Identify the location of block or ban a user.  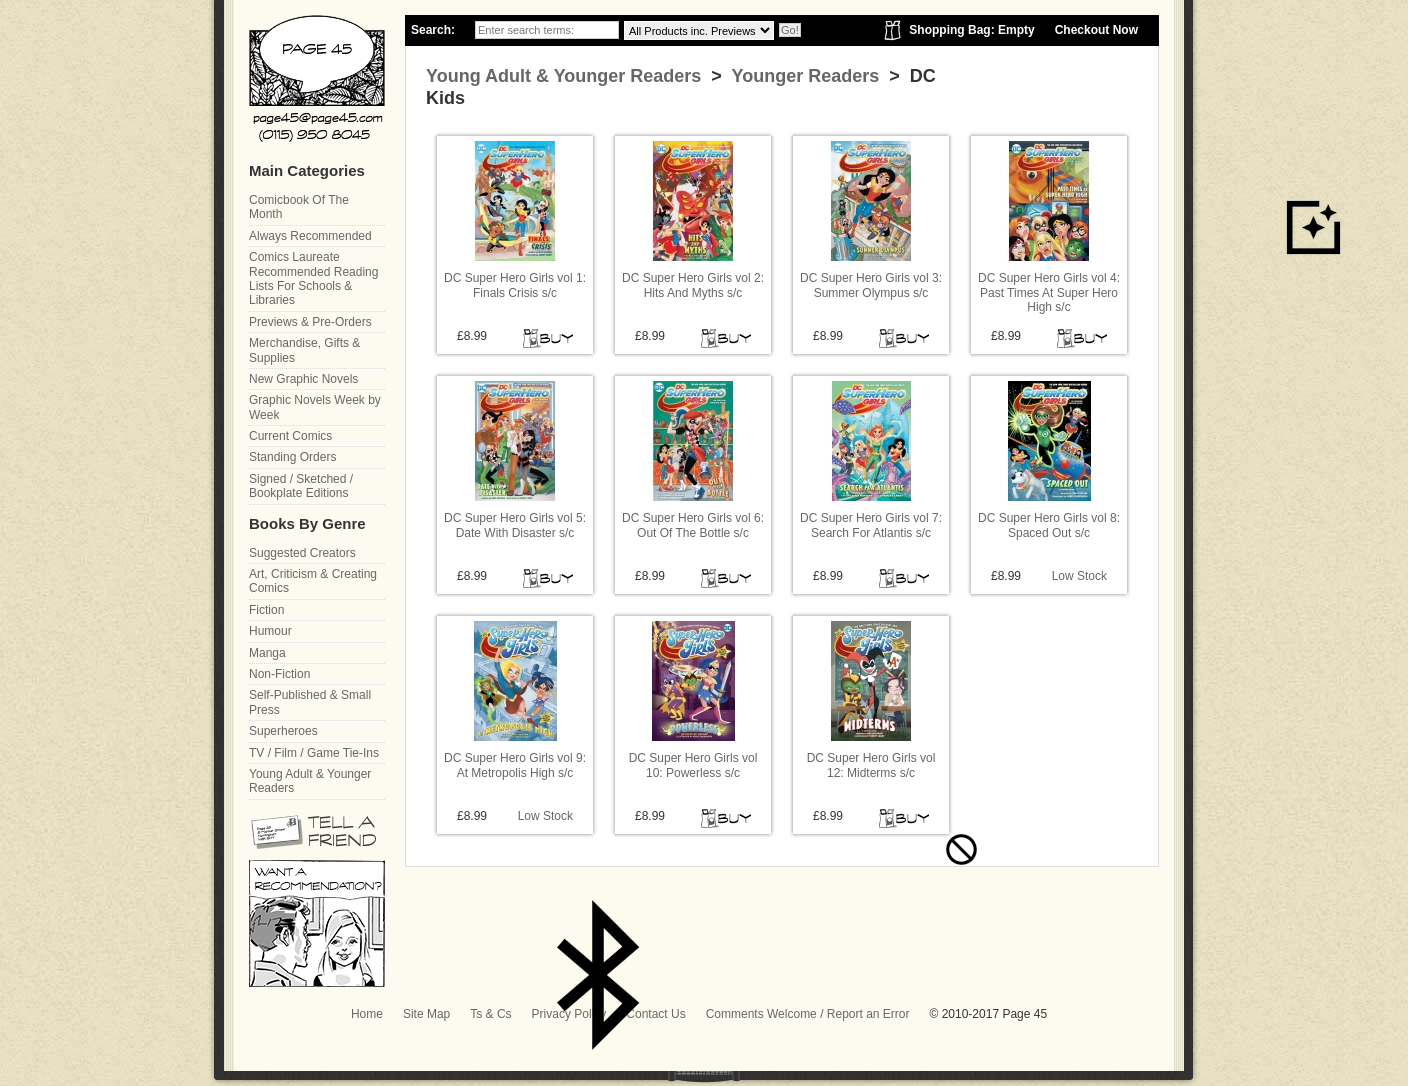
(961, 849).